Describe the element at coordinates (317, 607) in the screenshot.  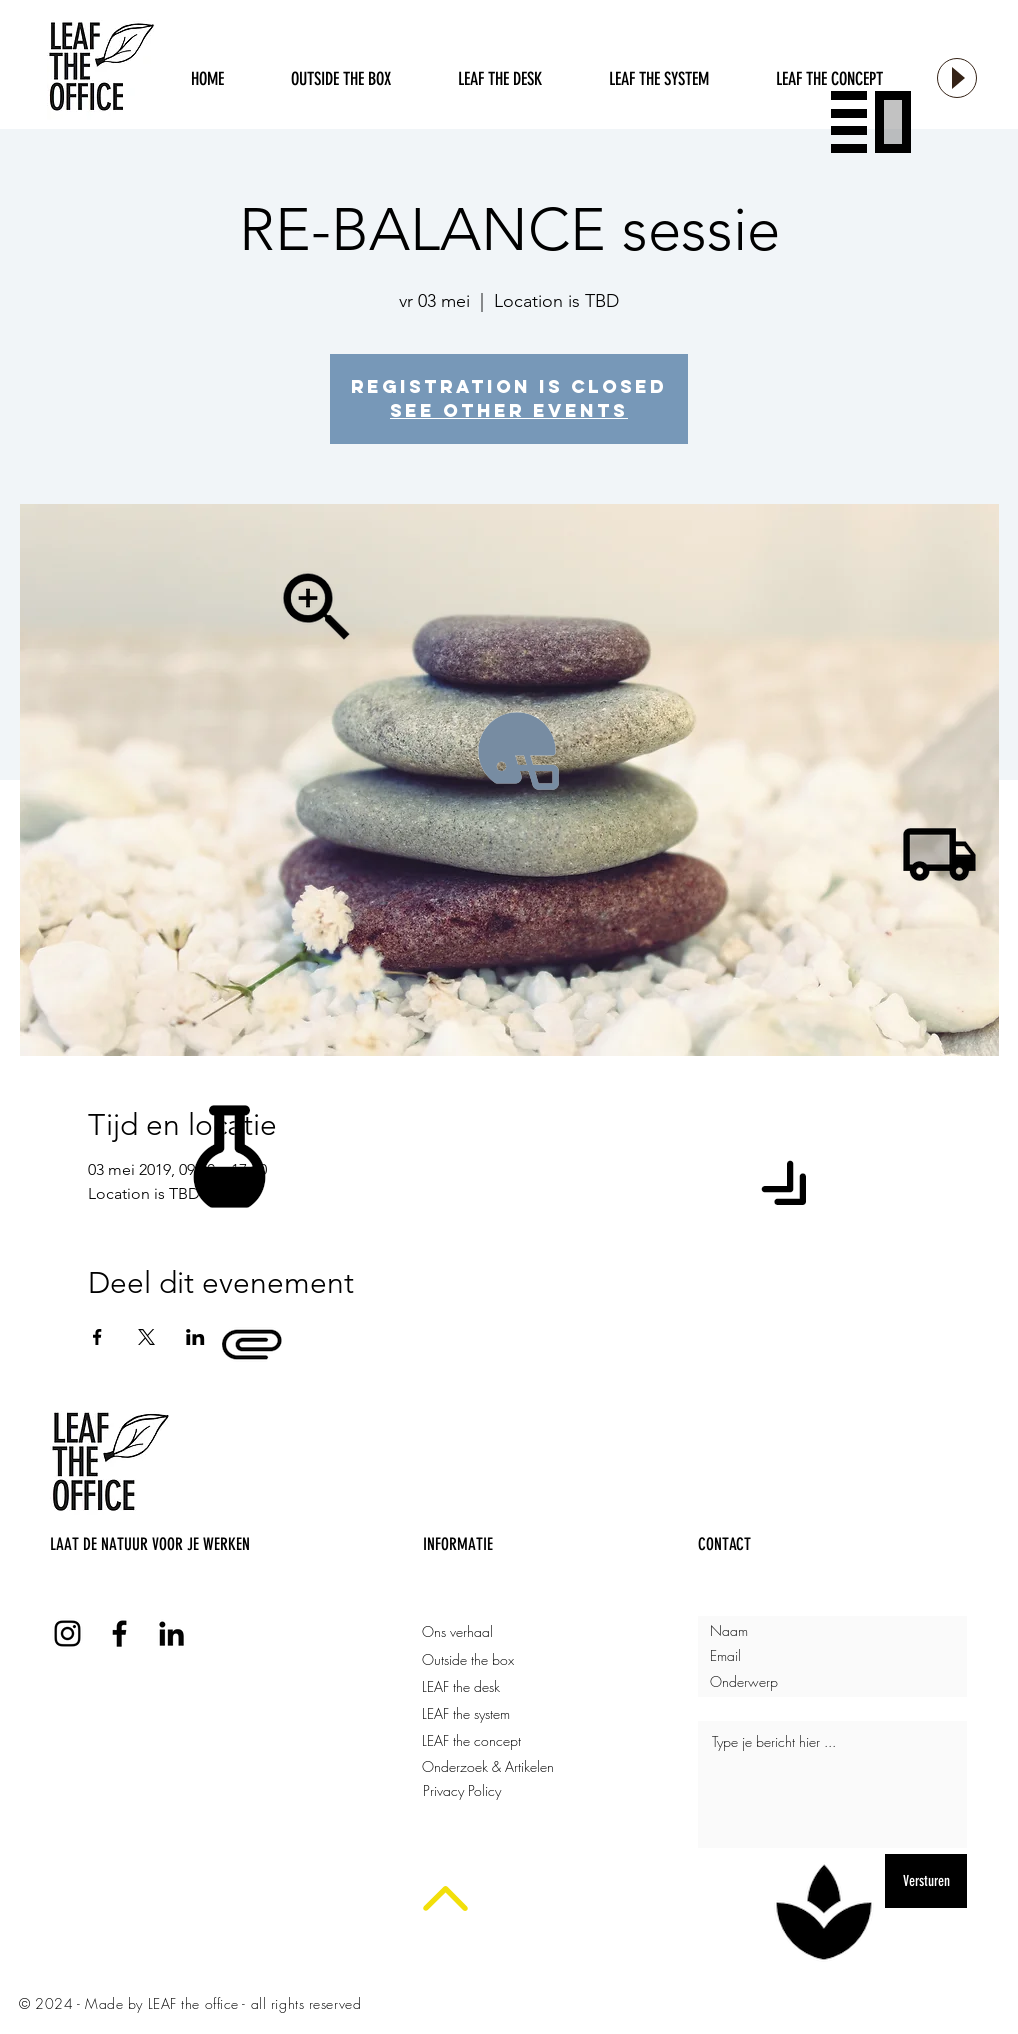
I see `zoom in on content or image` at that location.